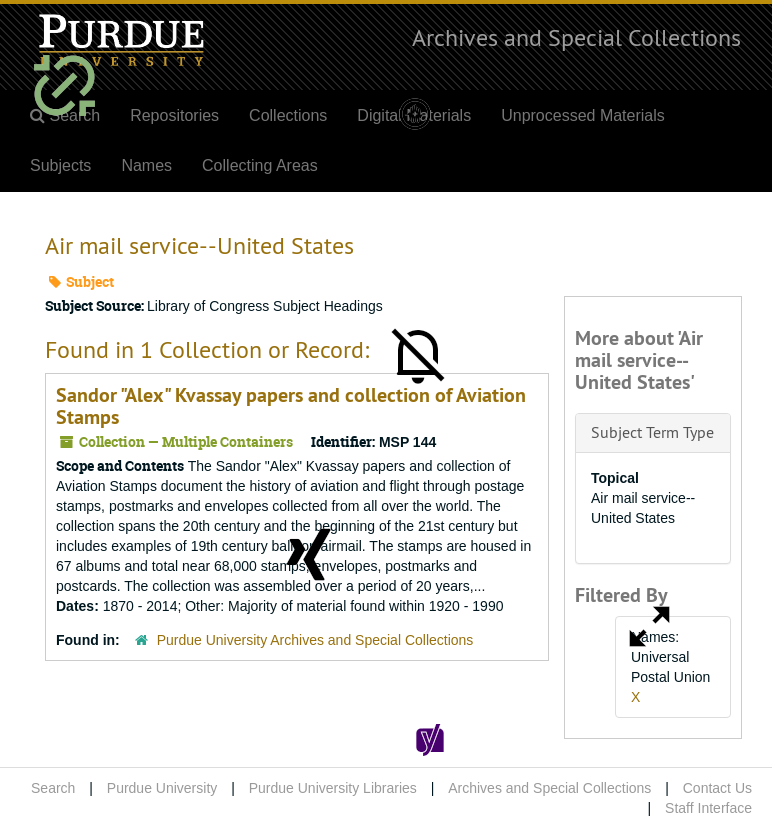 The image size is (772, 838). What do you see at coordinates (418, 355) in the screenshot?
I see `mute notifications` at bounding box center [418, 355].